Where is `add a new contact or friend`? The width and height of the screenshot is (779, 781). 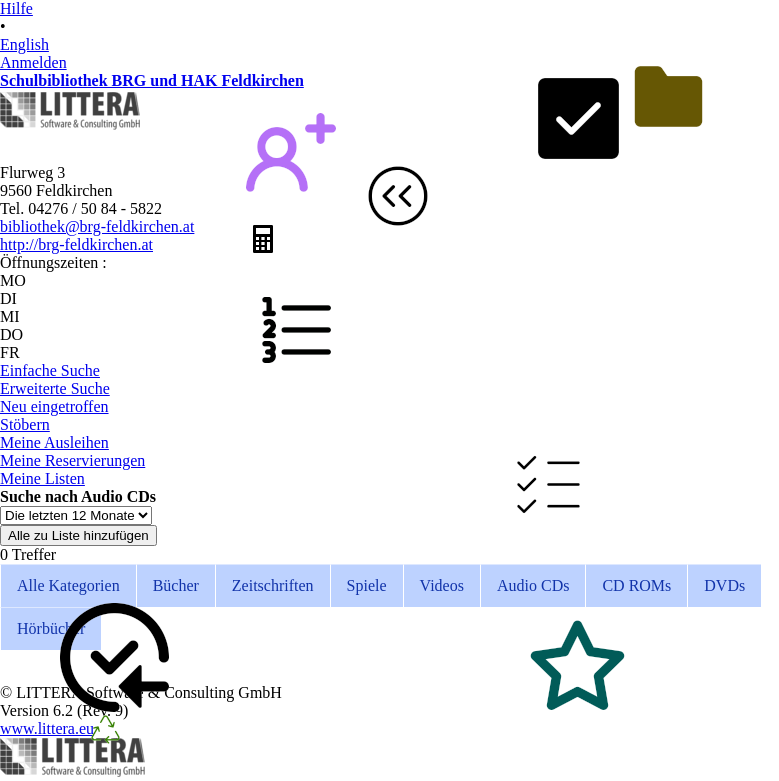 add a new contact or friend is located at coordinates (291, 158).